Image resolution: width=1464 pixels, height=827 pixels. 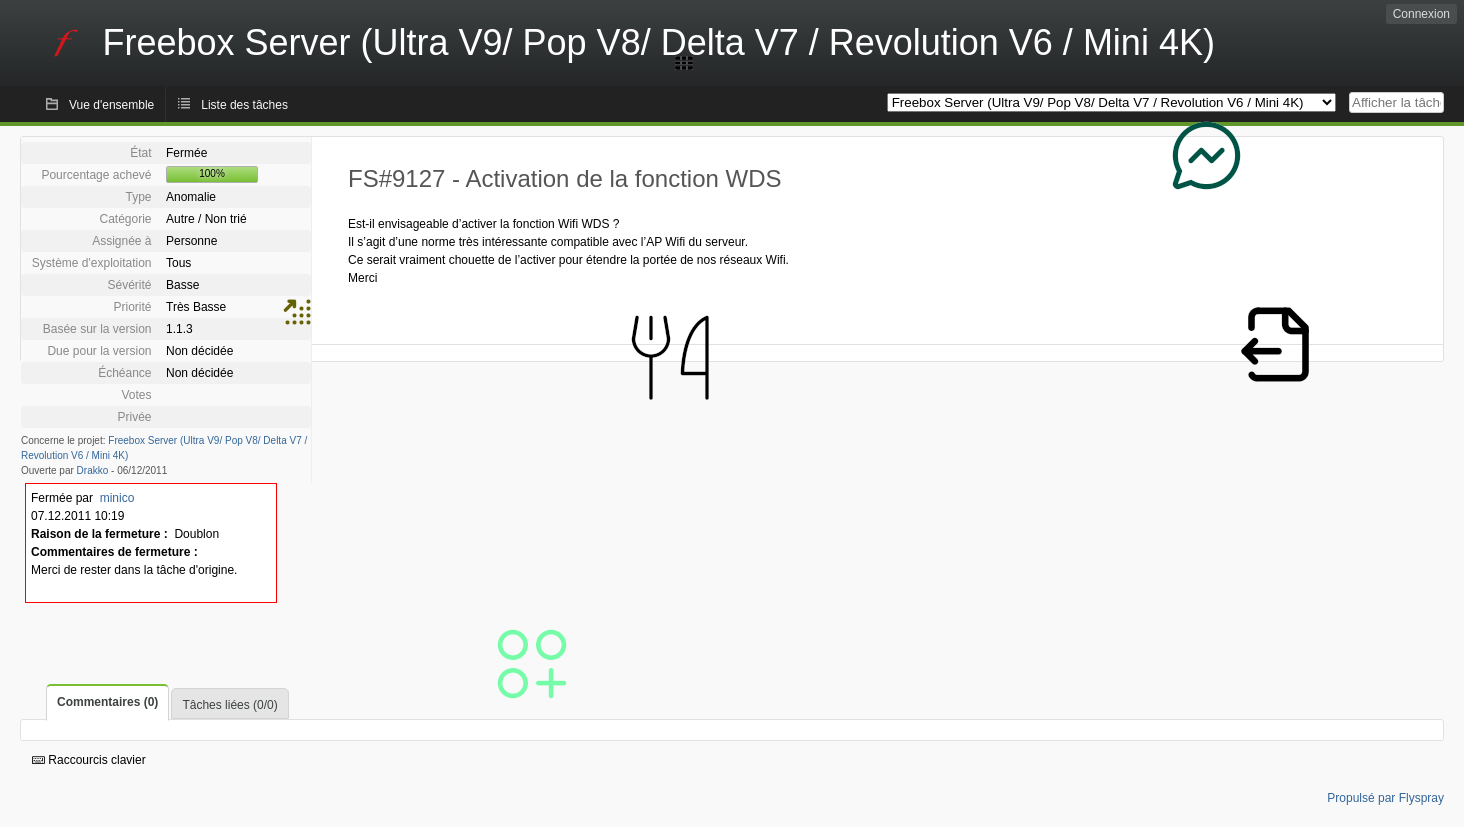 What do you see at coordinates (532, 664) in the screenshot?
I see `add a new item to a group or collection` at bounding box center [532, 664].